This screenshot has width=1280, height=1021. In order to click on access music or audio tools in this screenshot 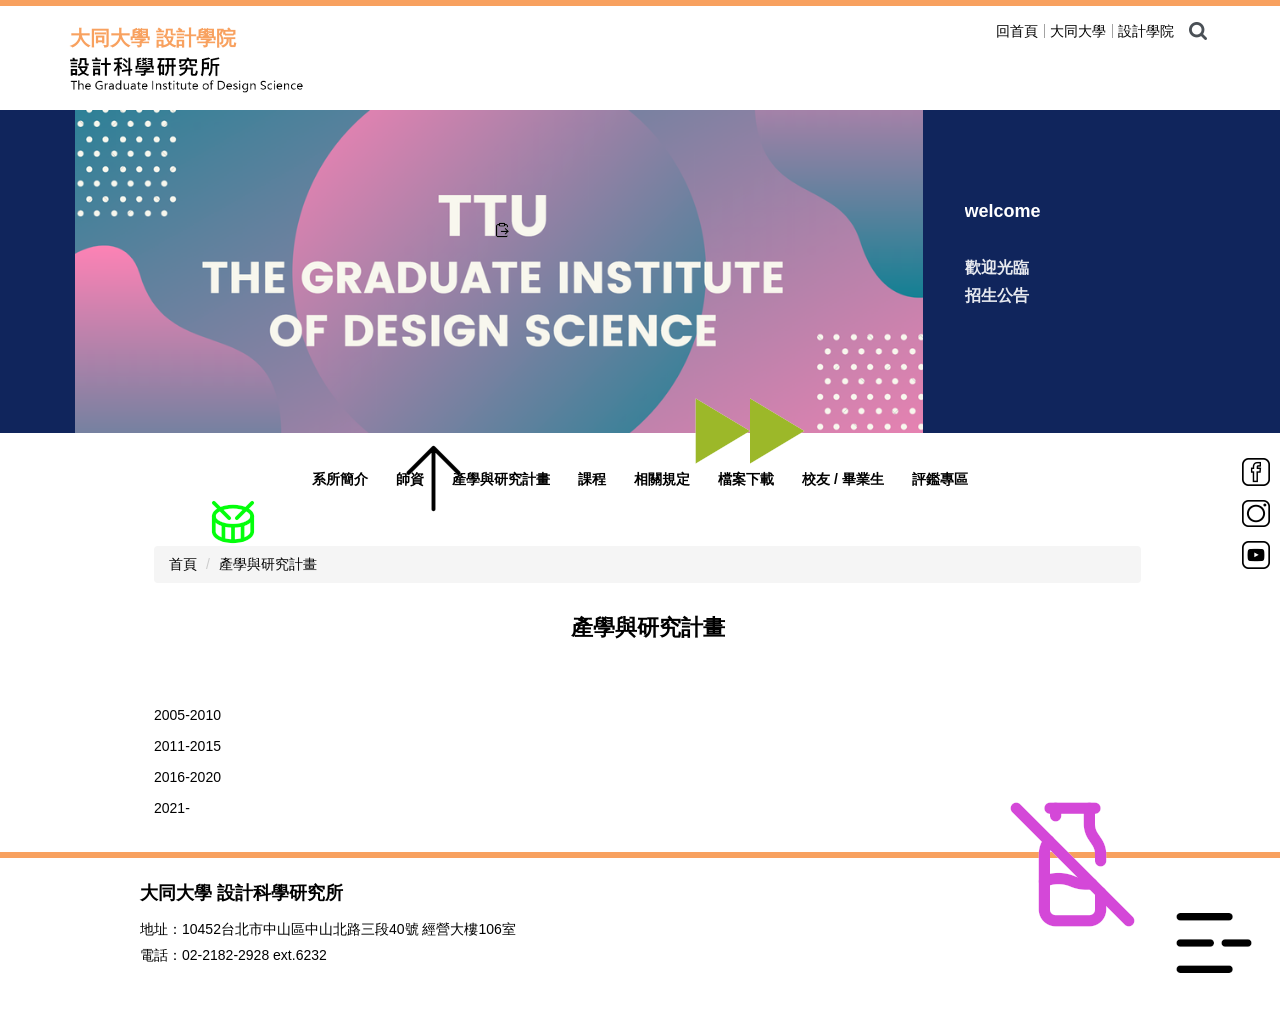, I will do `click(233, 522)`.